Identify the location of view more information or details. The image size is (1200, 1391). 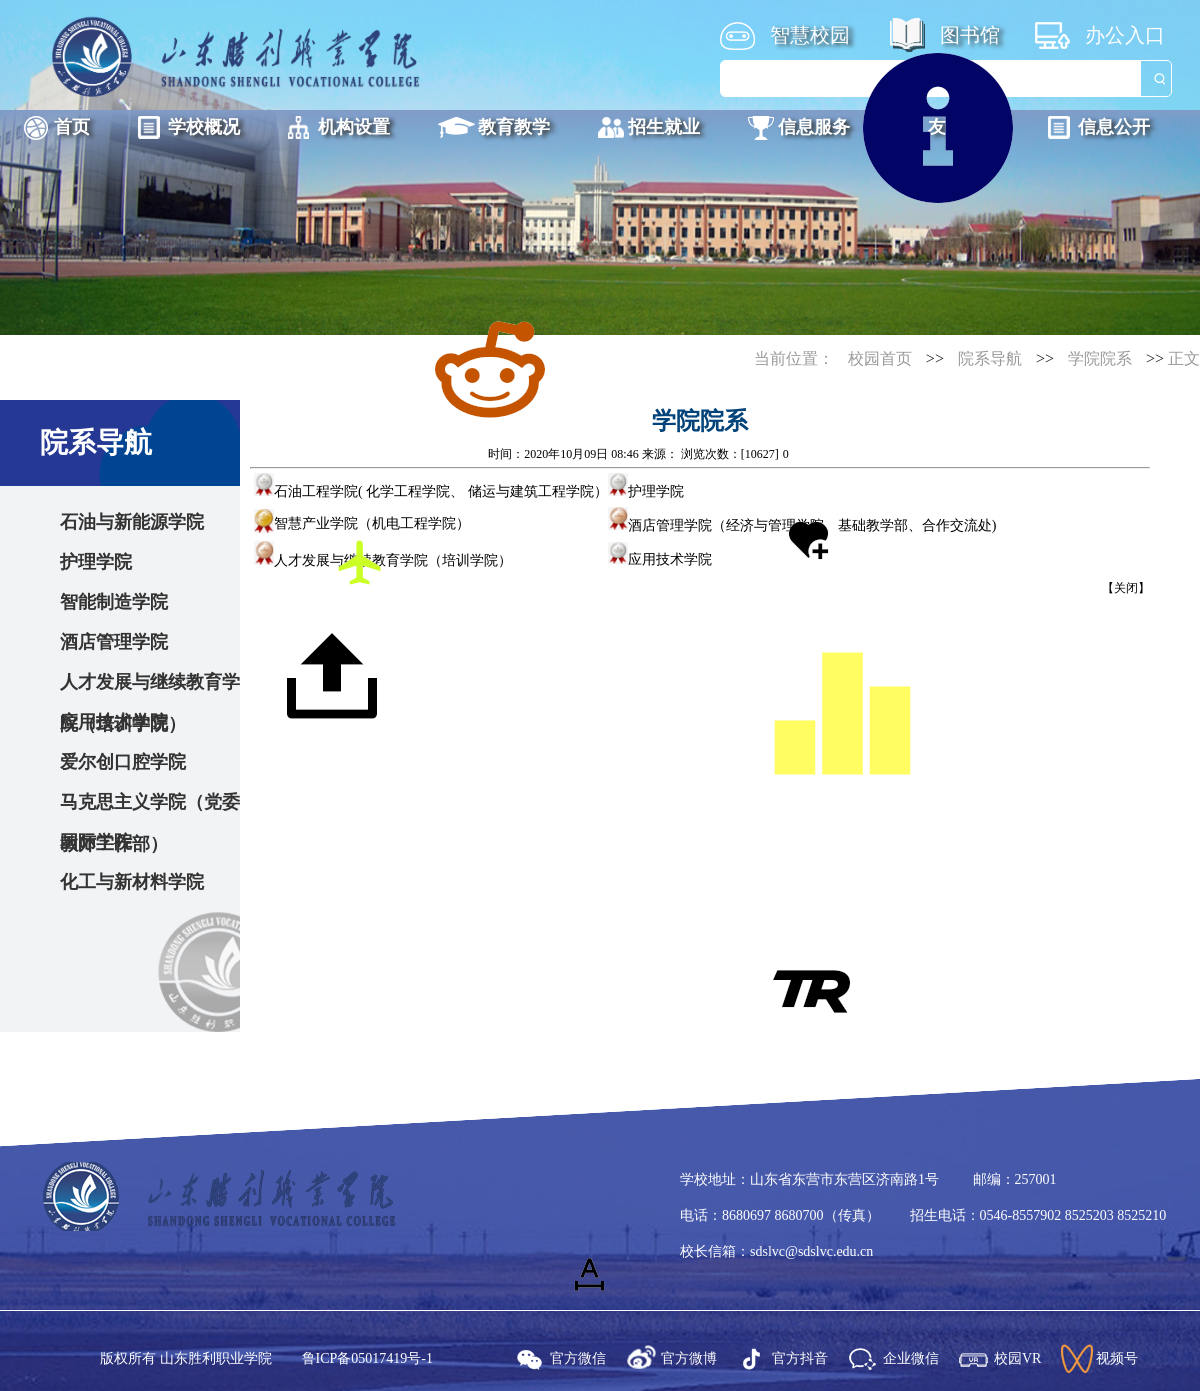
(938, 128).